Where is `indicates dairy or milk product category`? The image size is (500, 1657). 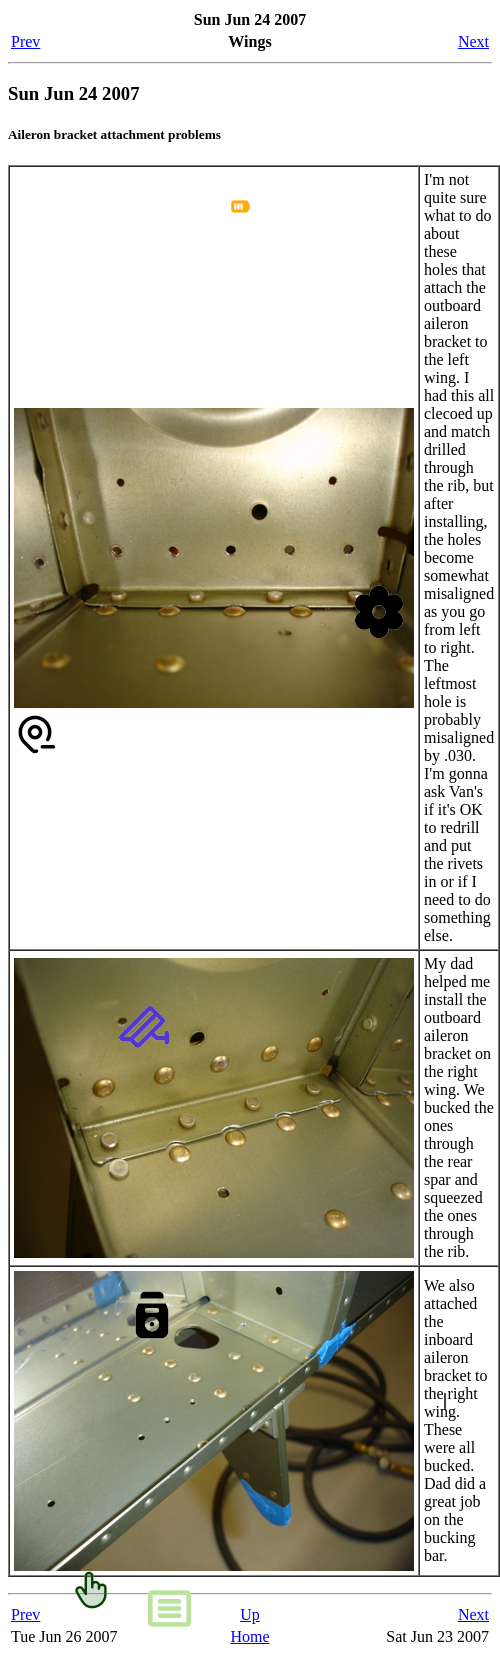
indicates dairy or milk product category is located at coordinates (152, 1315).